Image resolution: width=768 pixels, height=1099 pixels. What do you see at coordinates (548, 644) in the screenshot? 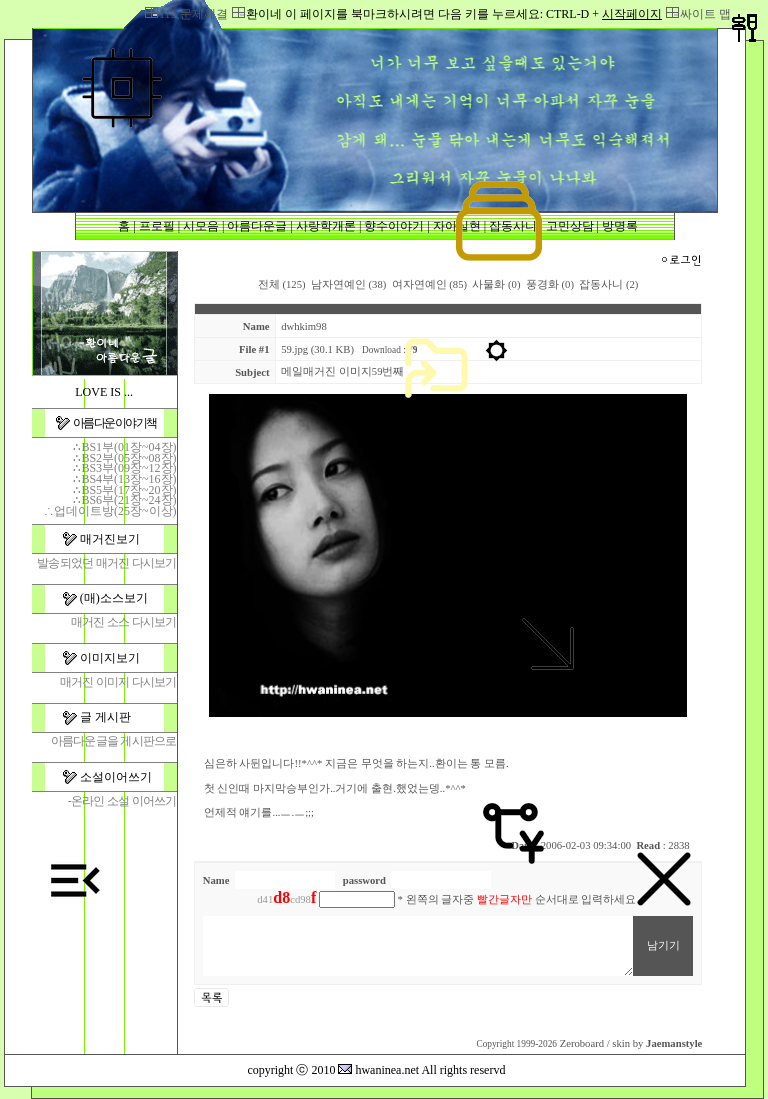
I see `navigate to the next item diagonally` at bounding box center [548, 644].